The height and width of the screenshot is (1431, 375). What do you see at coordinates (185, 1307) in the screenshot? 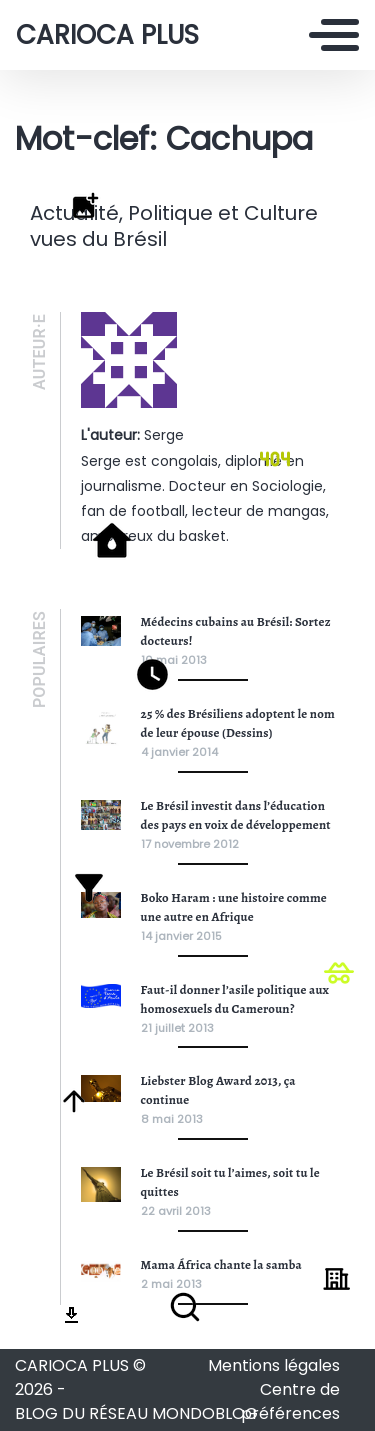
I see `search for content or items` at bounding box center [185, 1307].